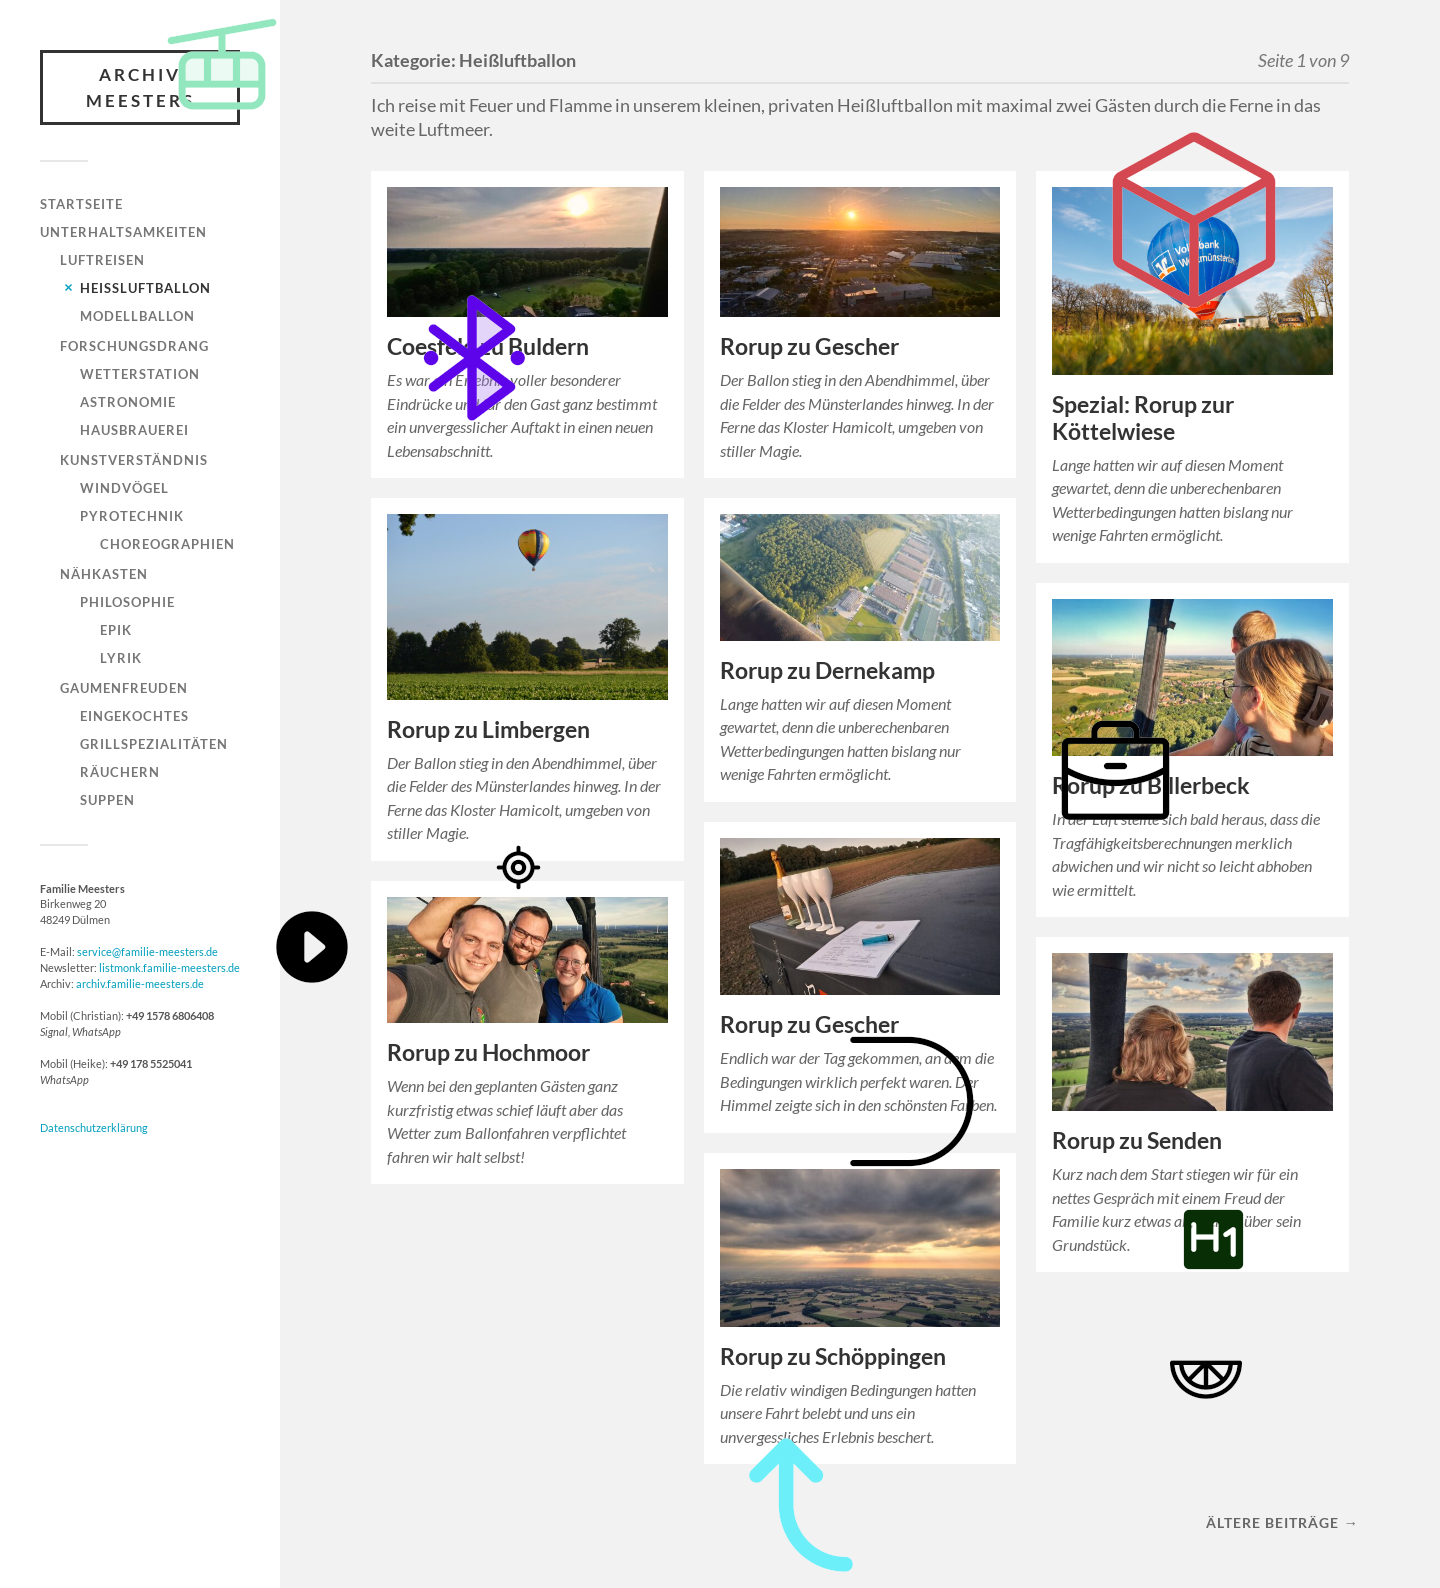 Image resolution: width=1440 pixels, height=1588 pixels. Describe the element at coordinates (902, 1101) in the screenshot. I see `mathematical superset proper of symbol` at that location.